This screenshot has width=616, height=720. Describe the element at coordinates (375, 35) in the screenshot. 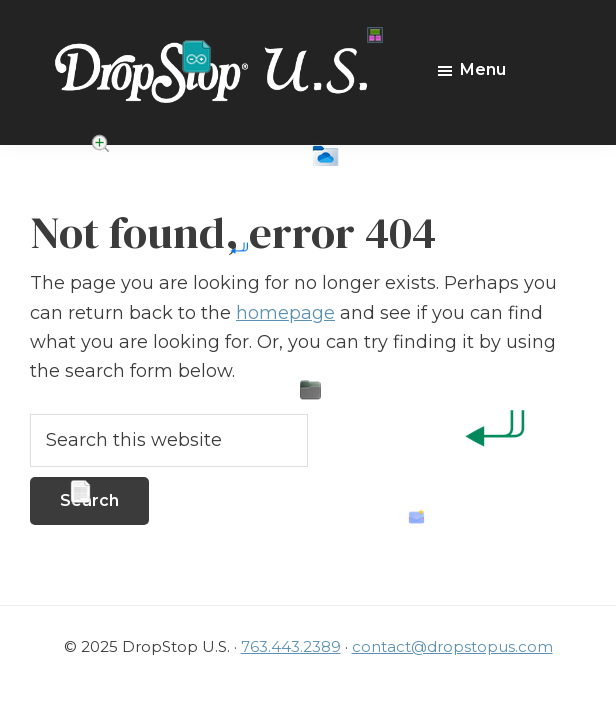

I see `select all items in the current view` at that location.